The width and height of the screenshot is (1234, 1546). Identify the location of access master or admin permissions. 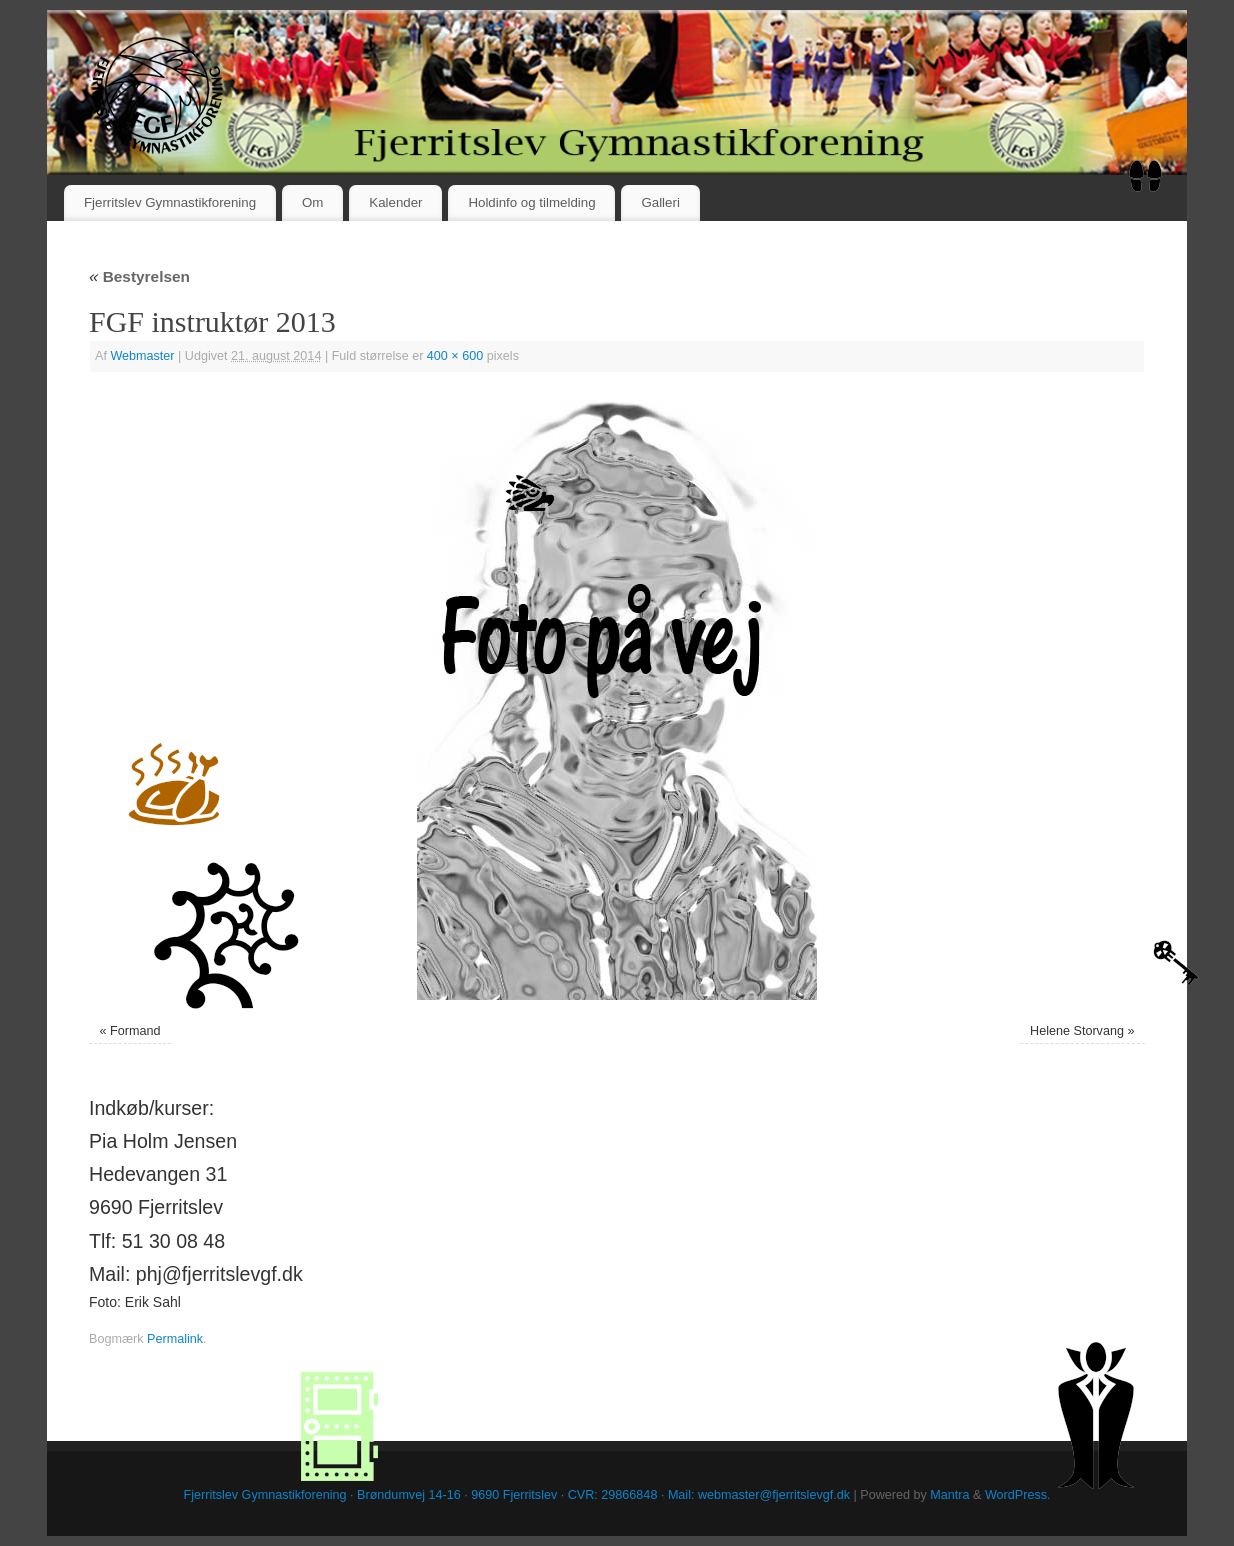
(1176, 963).